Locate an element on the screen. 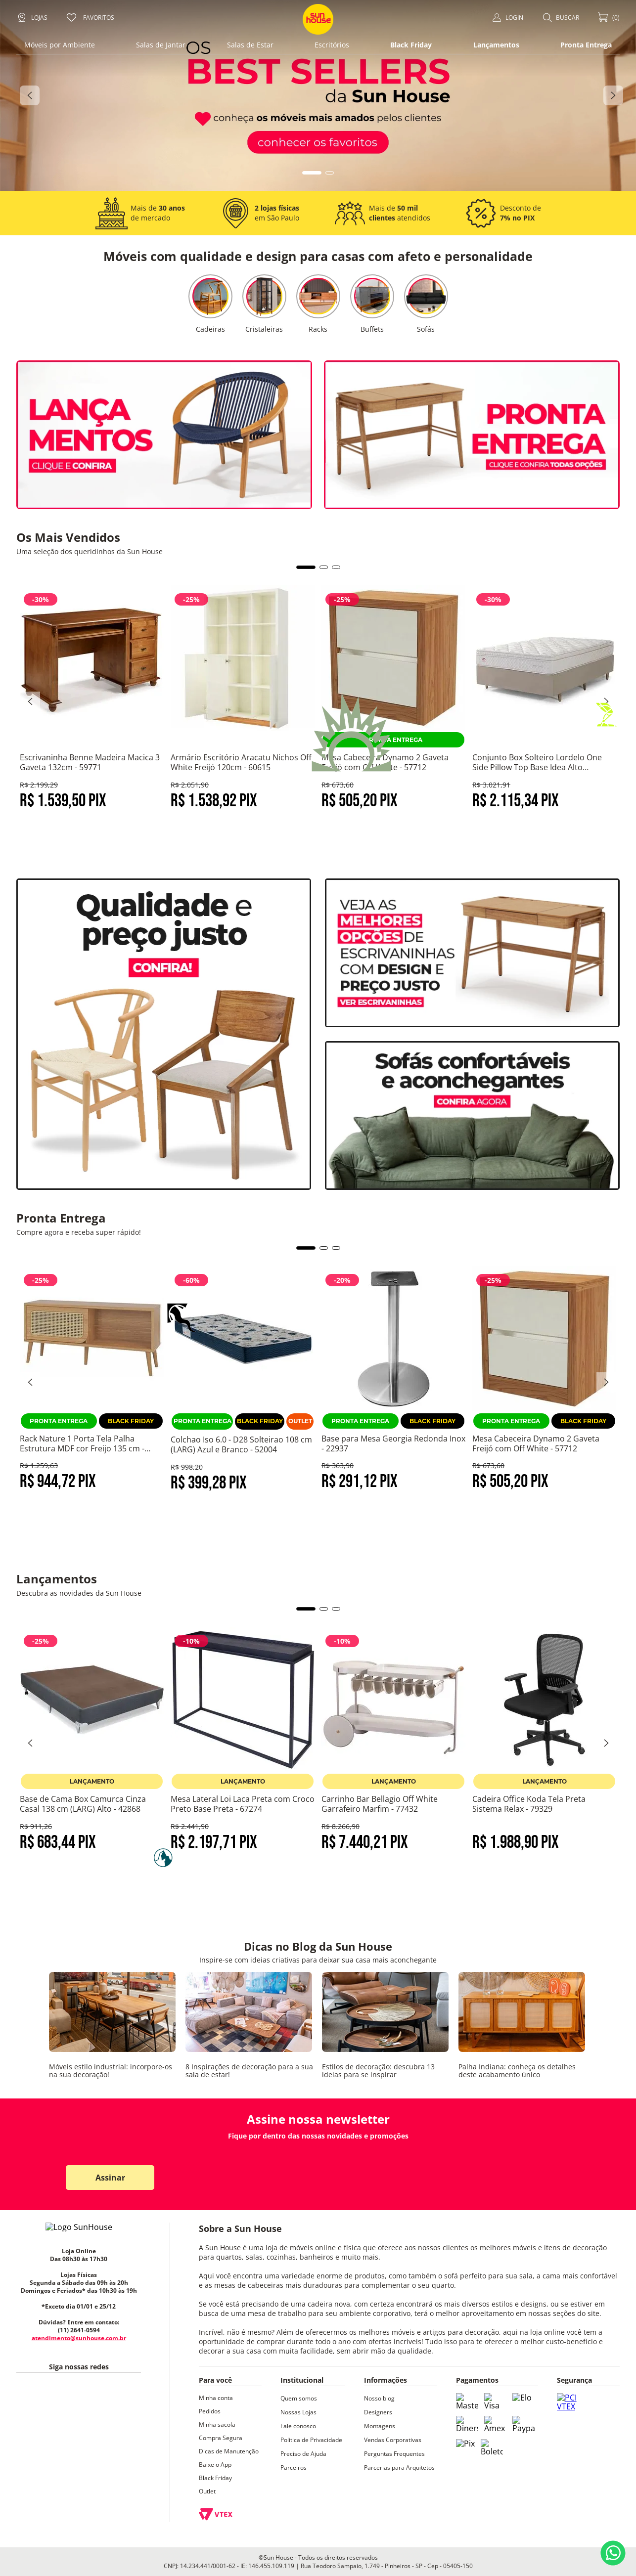 This screenshot has height=2576, width=636. select robotic leg equipment or upgrade is located at coordinates (606, 715).